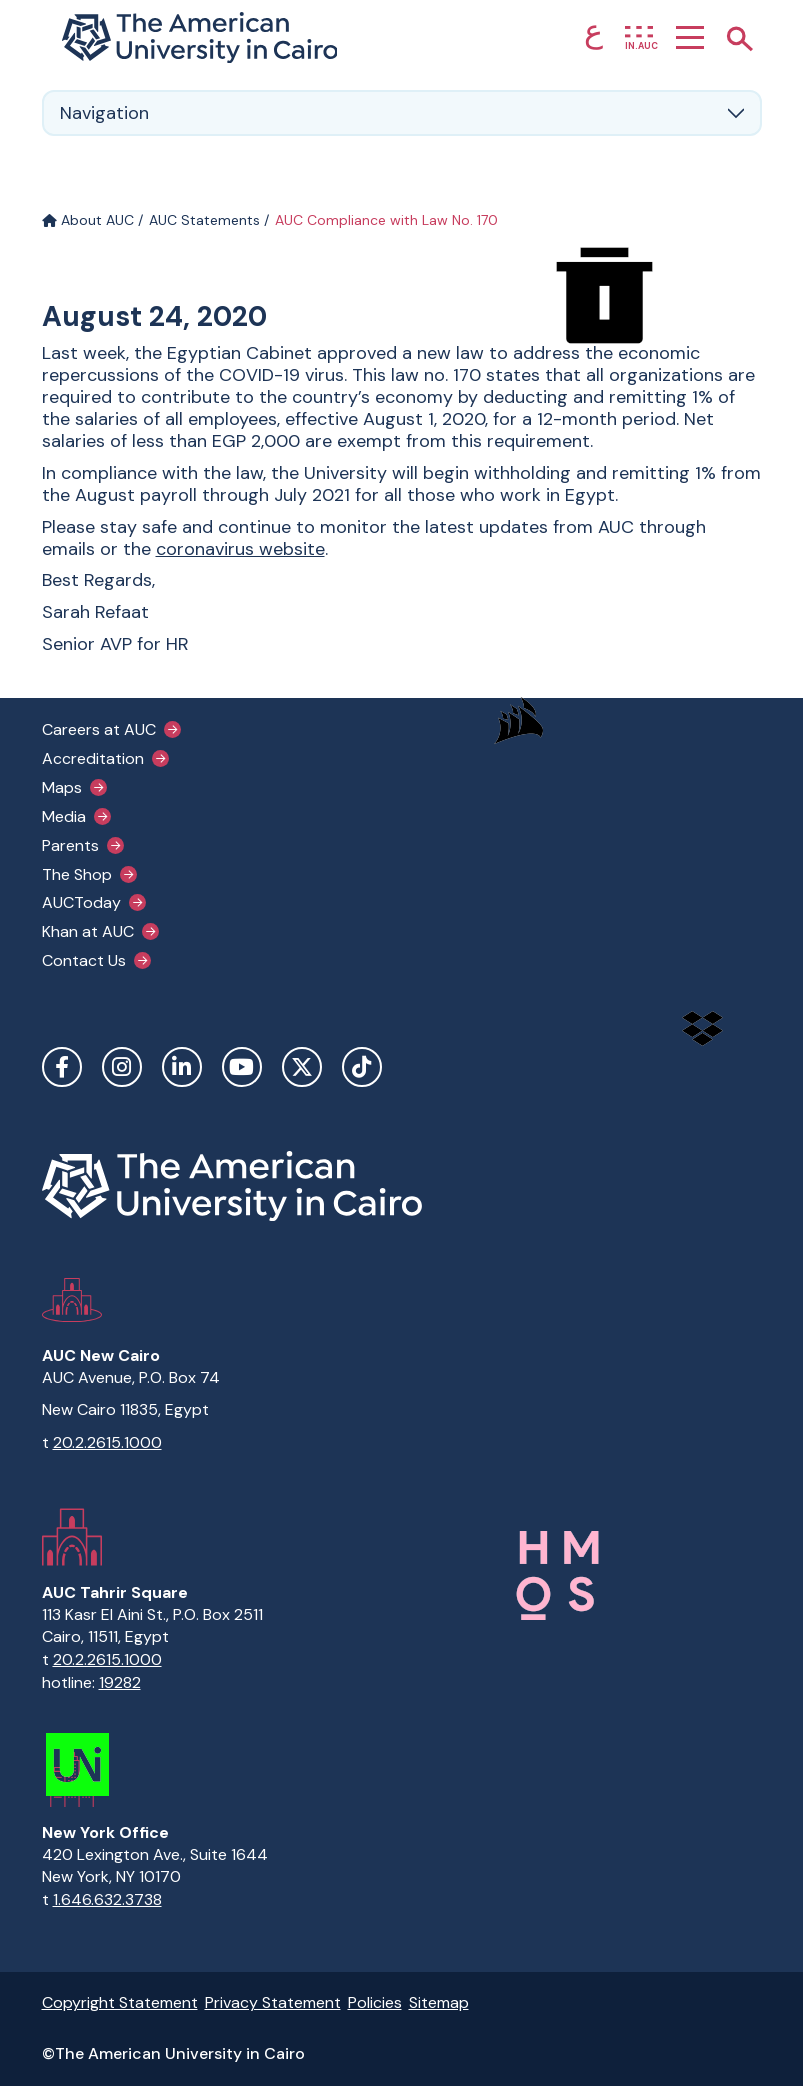  What do you see at coordinates (604, 295) in the screenshot?
I see `delete selected item` at bounding box center [604, 295].